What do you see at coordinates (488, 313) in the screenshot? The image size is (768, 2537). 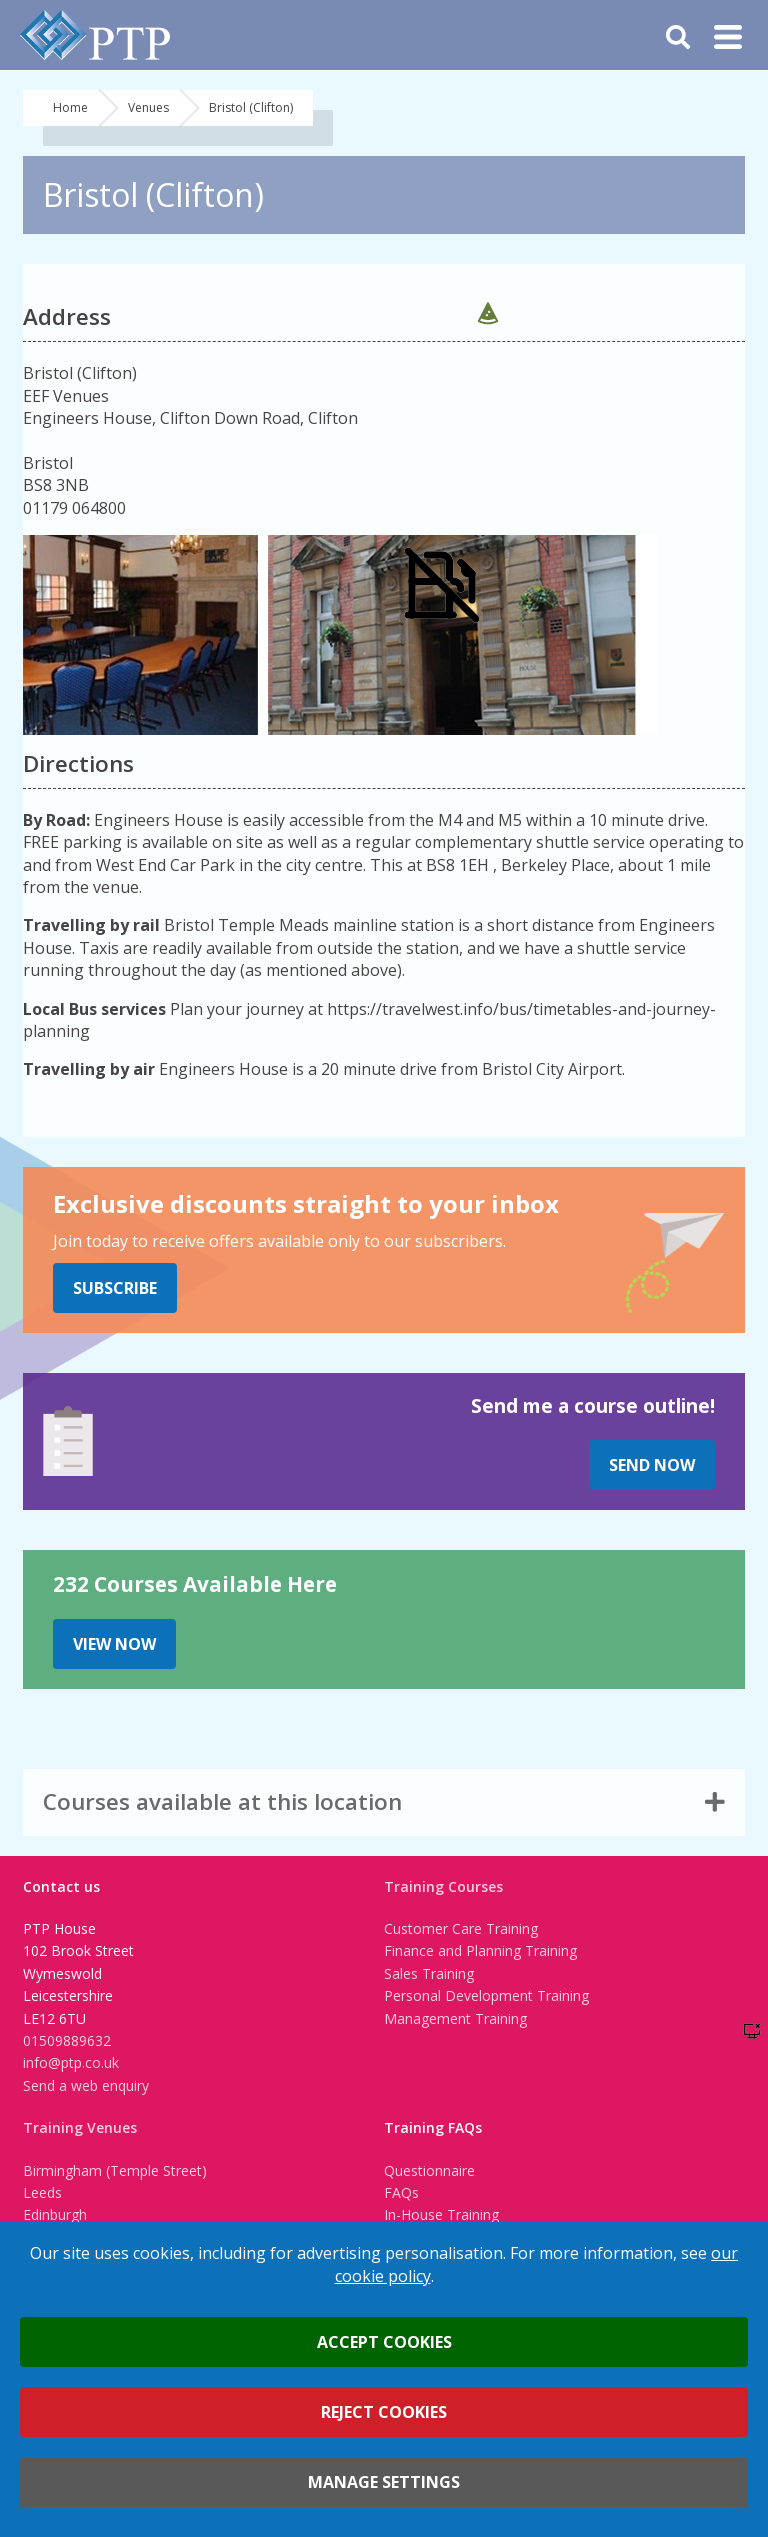 I see `order pizza or food delivery` at bounding box center [488, 313].